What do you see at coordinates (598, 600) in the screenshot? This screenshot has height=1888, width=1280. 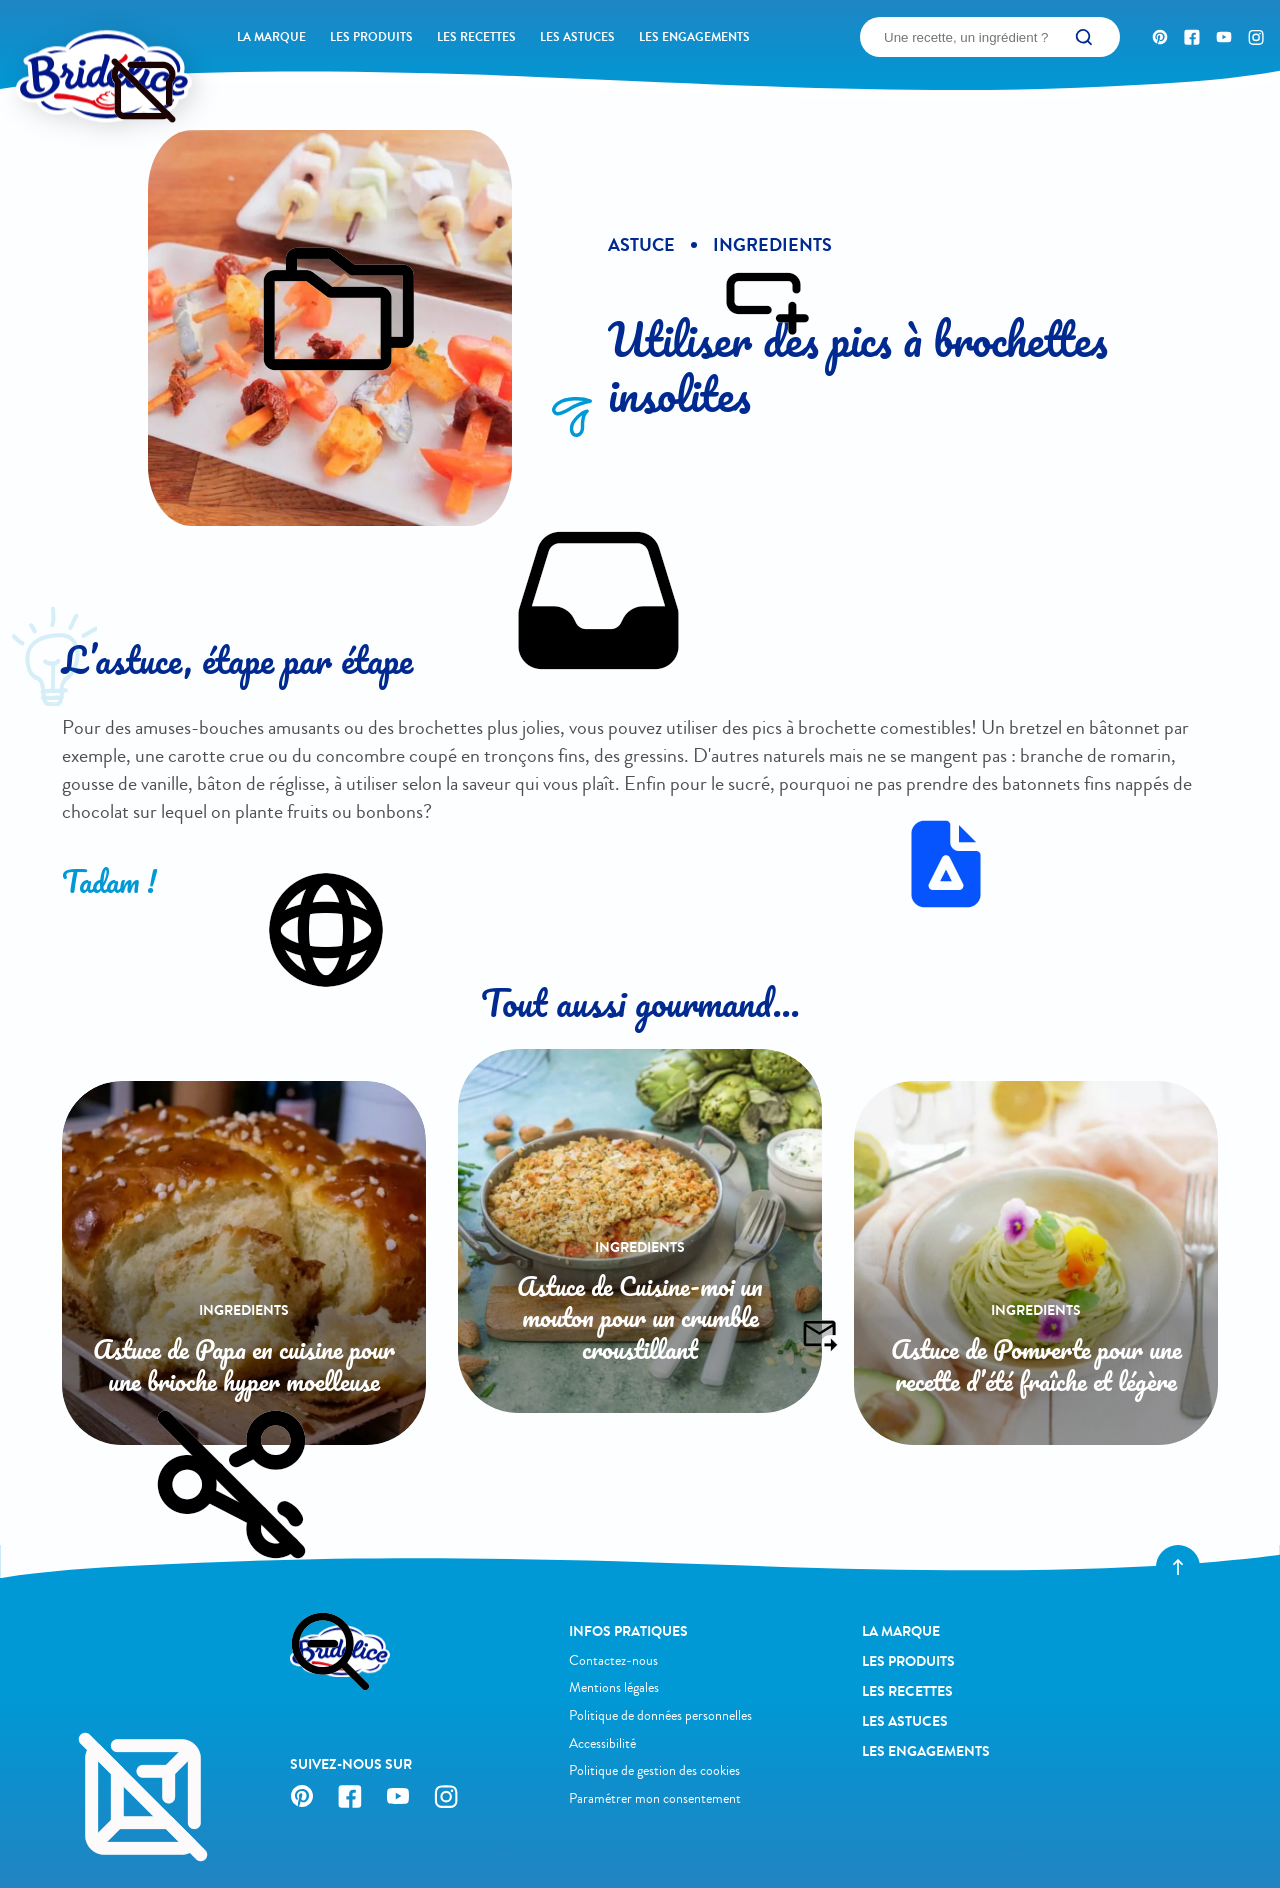 I see `view your inbox messages` at bounding box center [598, 600].